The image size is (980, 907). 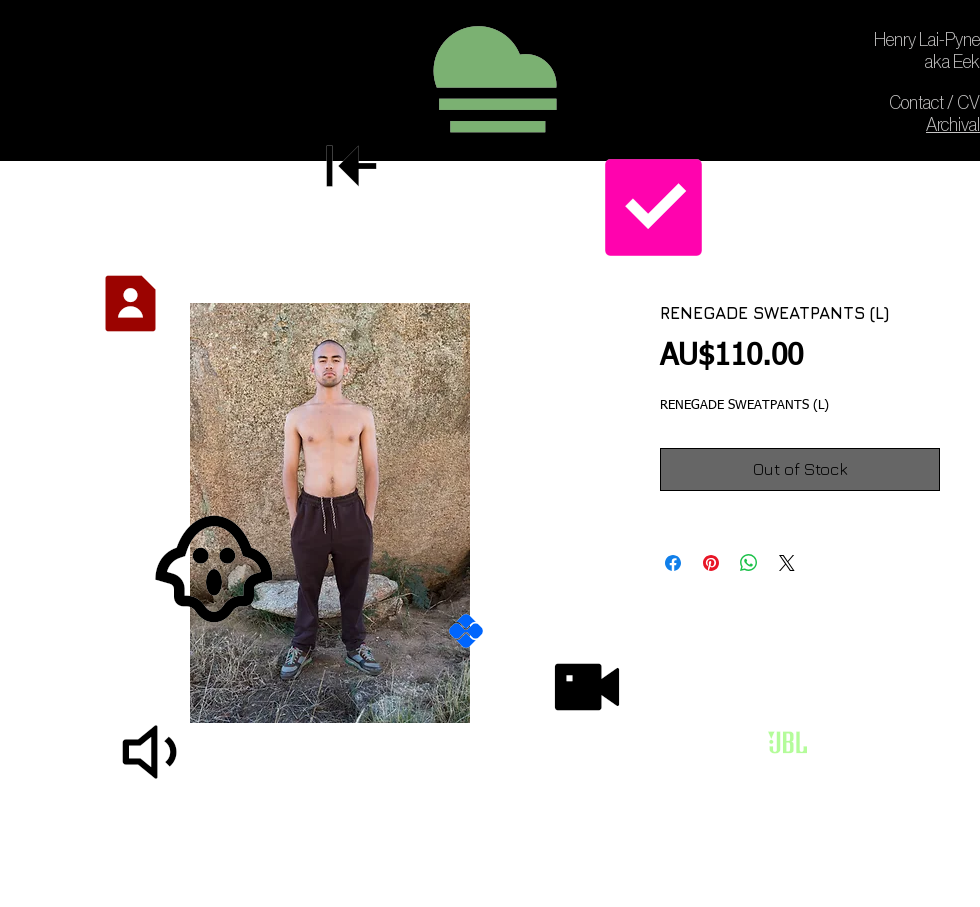 I want to click on pay with pix instant payment, so click(x=466, y=631).